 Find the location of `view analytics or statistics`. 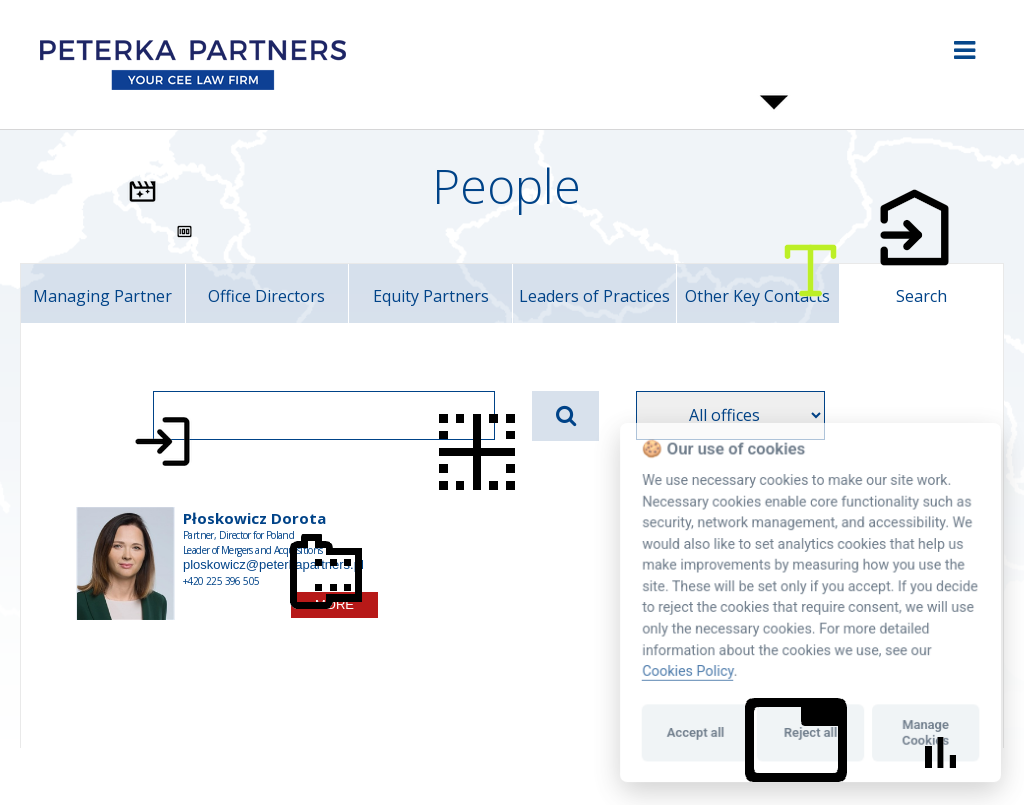

view analytics or statistics is located at coordinates (940, 752).